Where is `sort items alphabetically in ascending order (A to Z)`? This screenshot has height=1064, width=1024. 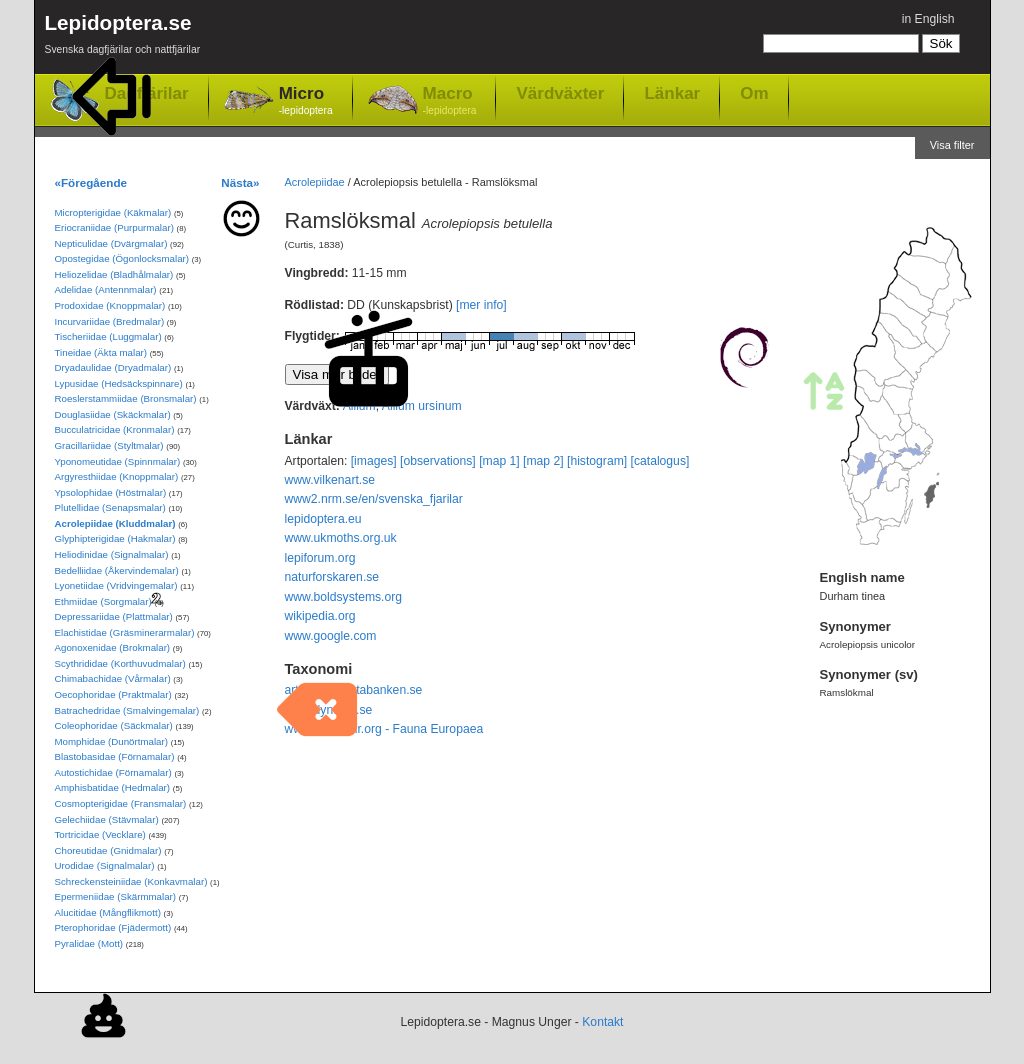 sort items alphabetically in ascending order (A to Z) is located at coordinates (824, 391).